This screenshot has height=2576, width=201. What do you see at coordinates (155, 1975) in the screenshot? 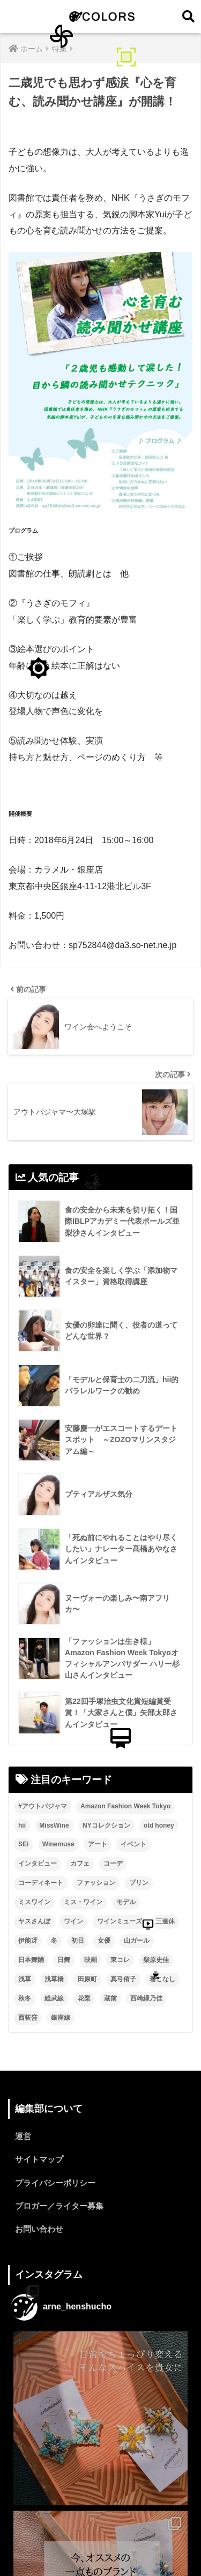
I see `access outdoor cooking or grilling recipes` at bounding box center [155, 1975].